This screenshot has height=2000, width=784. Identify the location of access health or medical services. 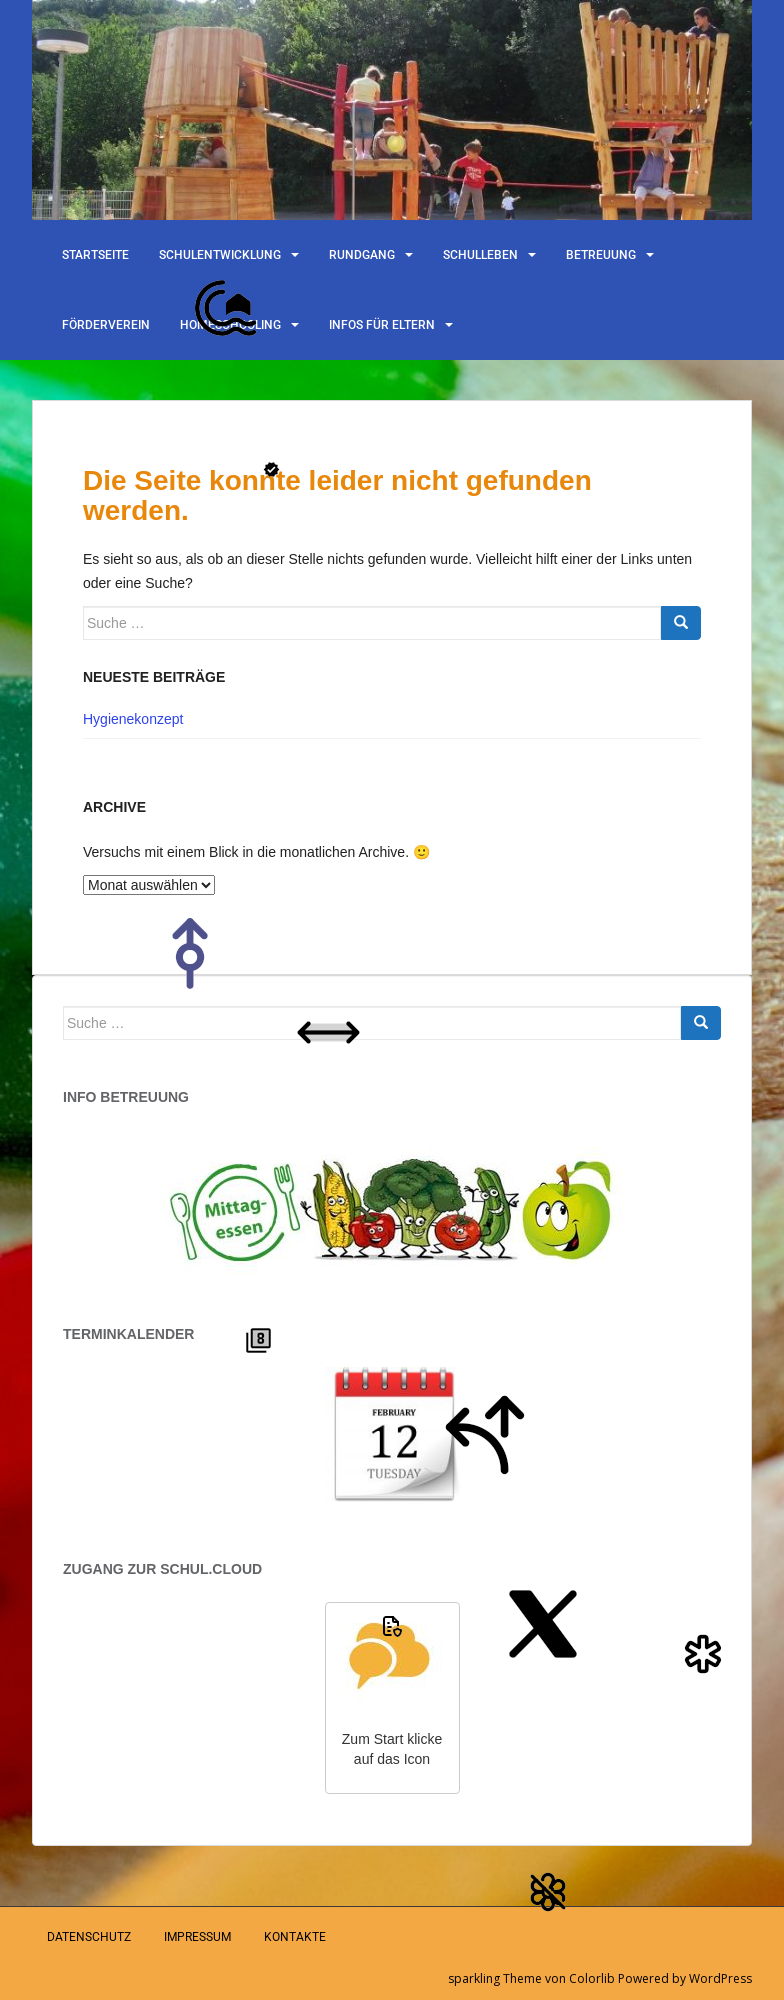
(703, 1654).